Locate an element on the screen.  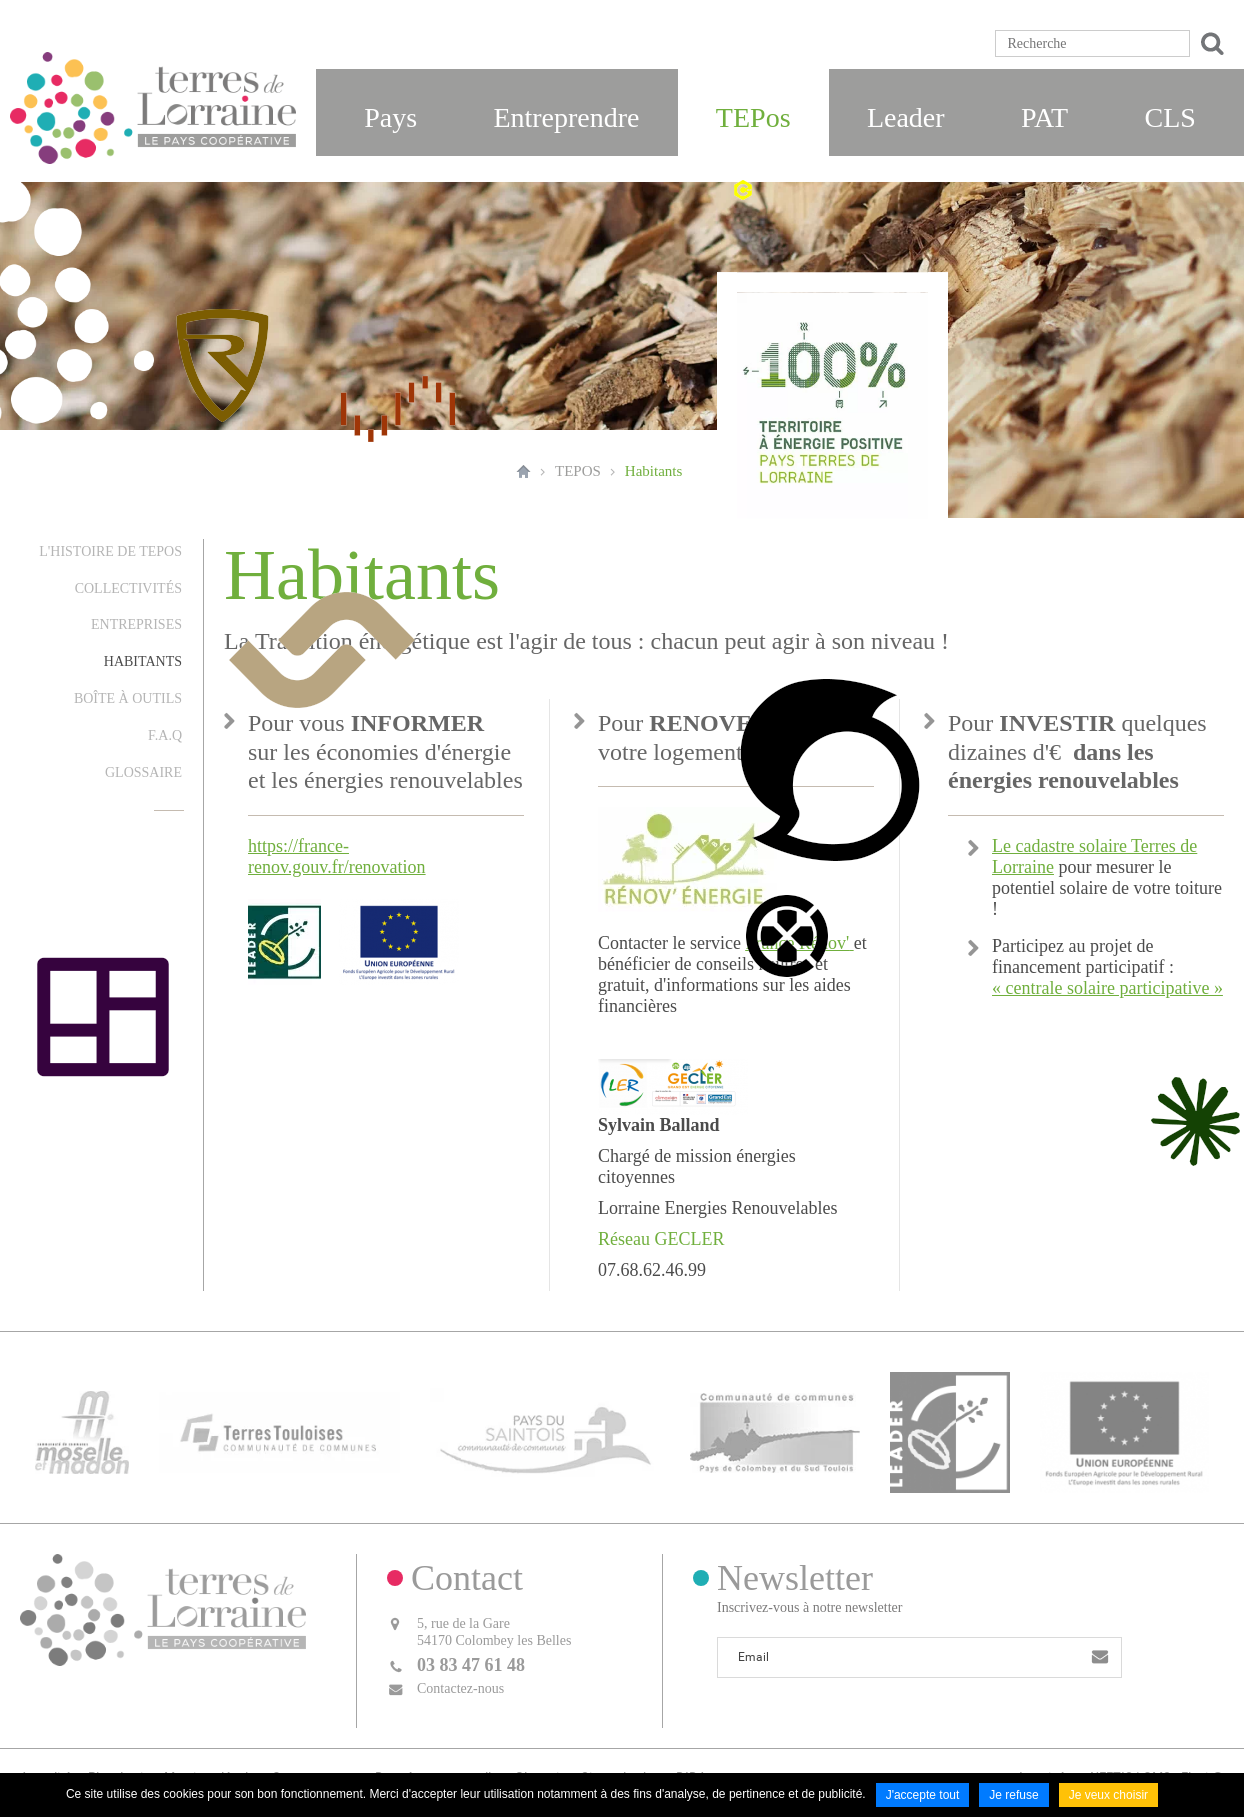
visit opencritic website for game reviews is located at coordinates (787, 936).